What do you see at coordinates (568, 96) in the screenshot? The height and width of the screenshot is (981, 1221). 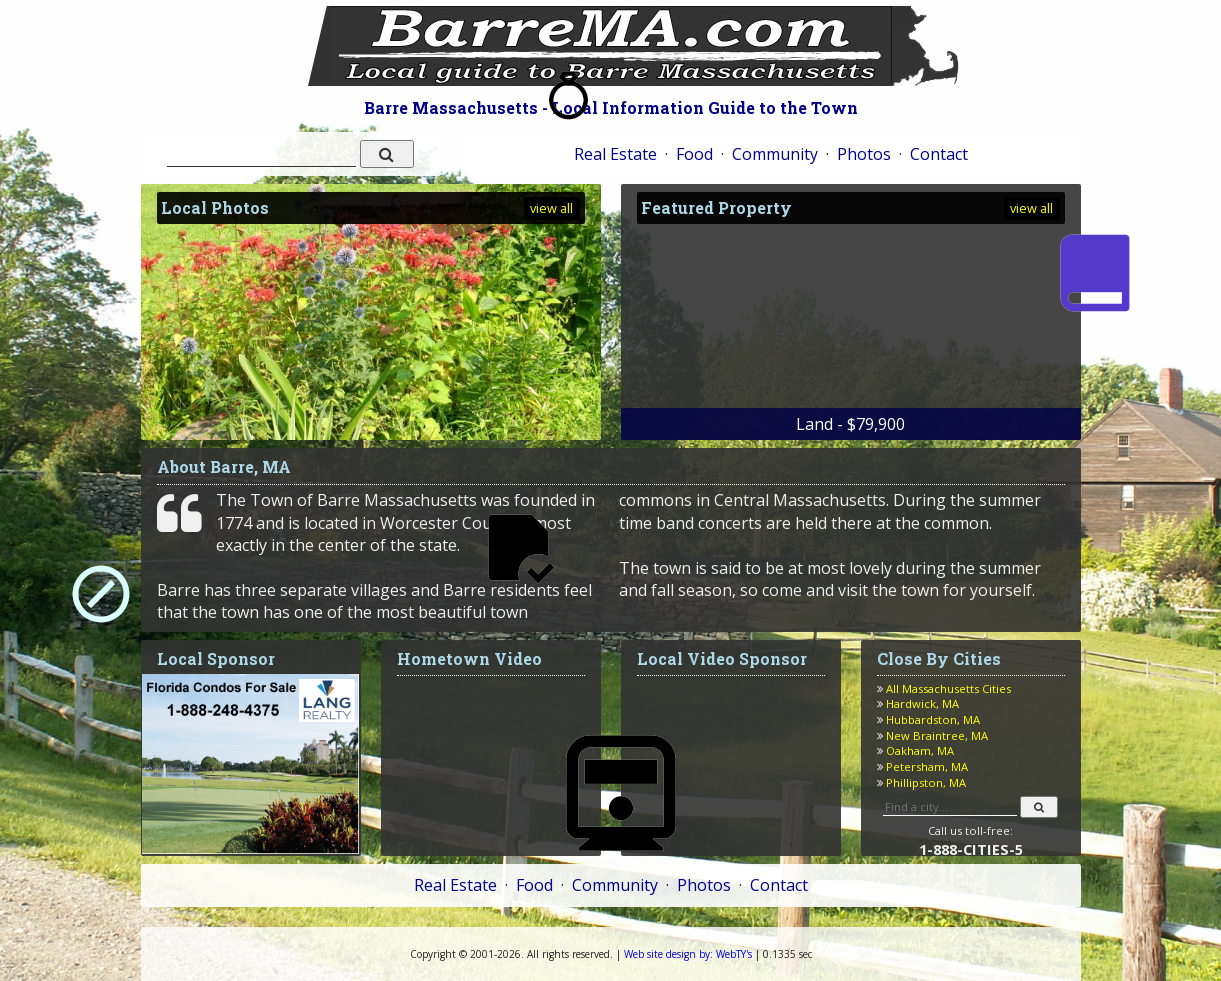 I see `access jewelry or luxury shopping category` at bounding box center [568, 96].